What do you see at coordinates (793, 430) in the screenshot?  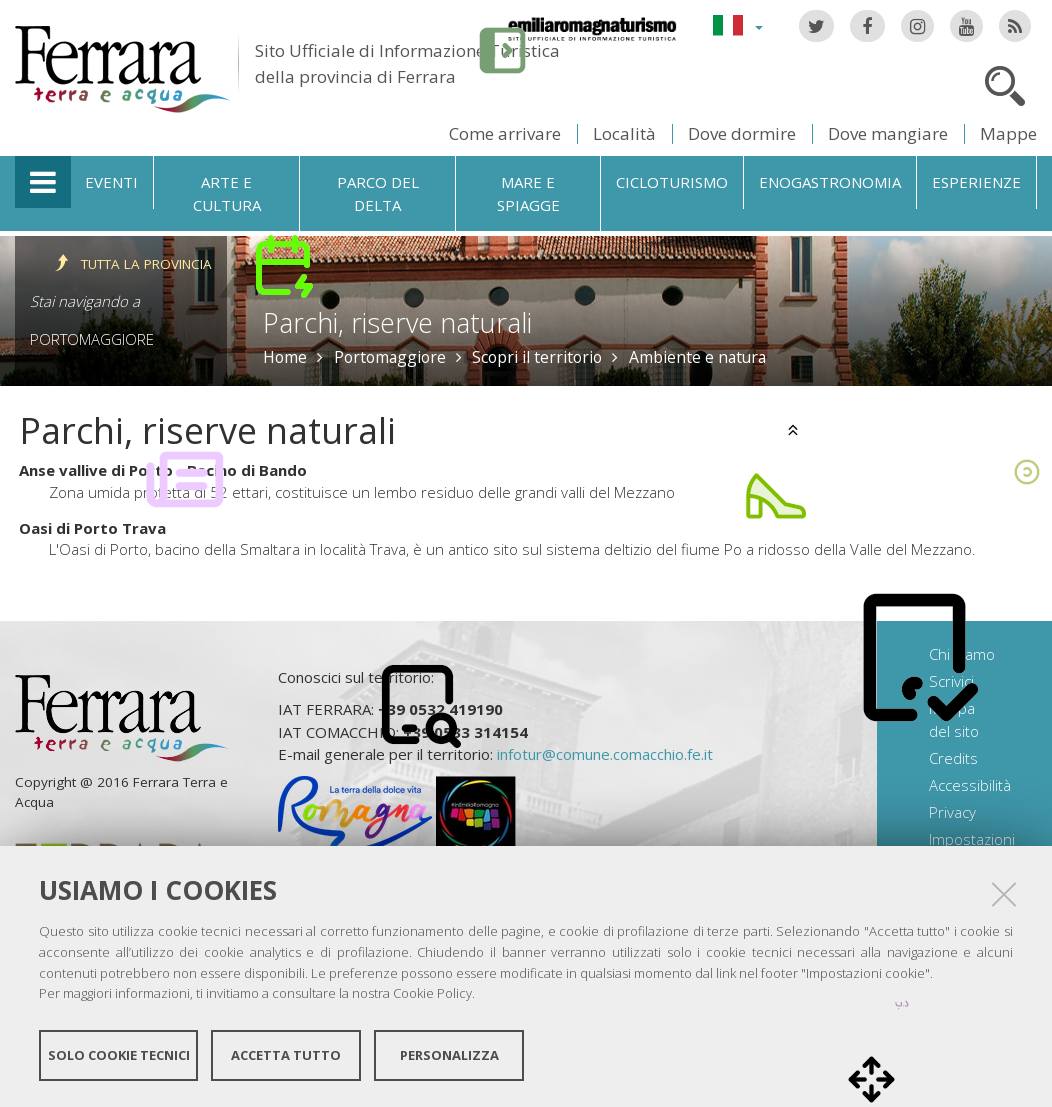 I see `scroll to top of page` at bounding box center [793, 430].